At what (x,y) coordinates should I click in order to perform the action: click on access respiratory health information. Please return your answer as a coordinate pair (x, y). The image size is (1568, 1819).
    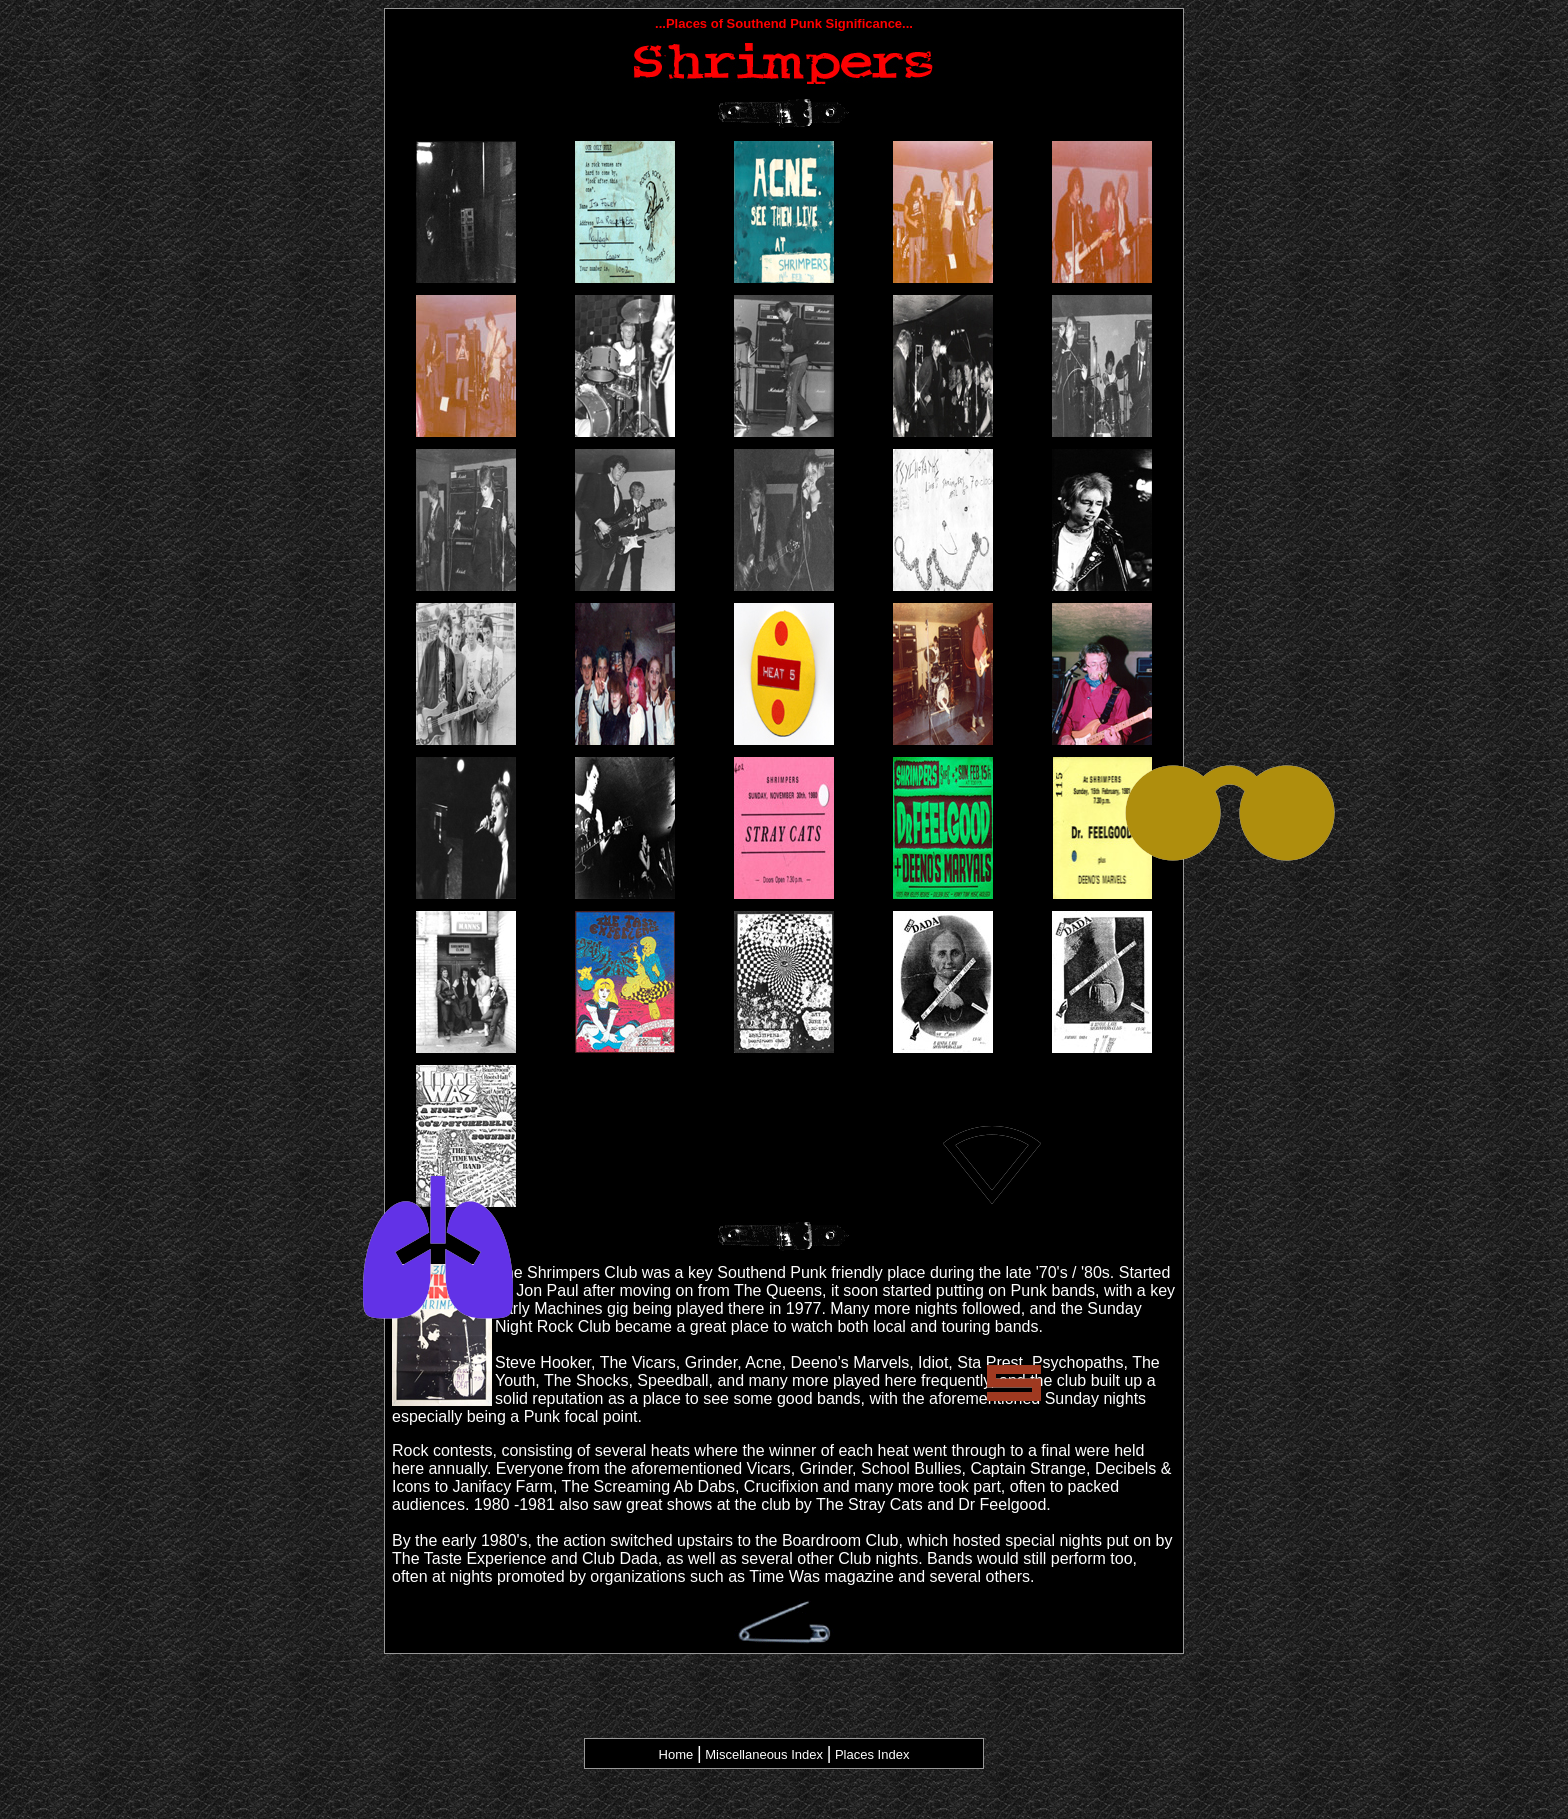
    Looking at the image, I should click on (438, 1251).